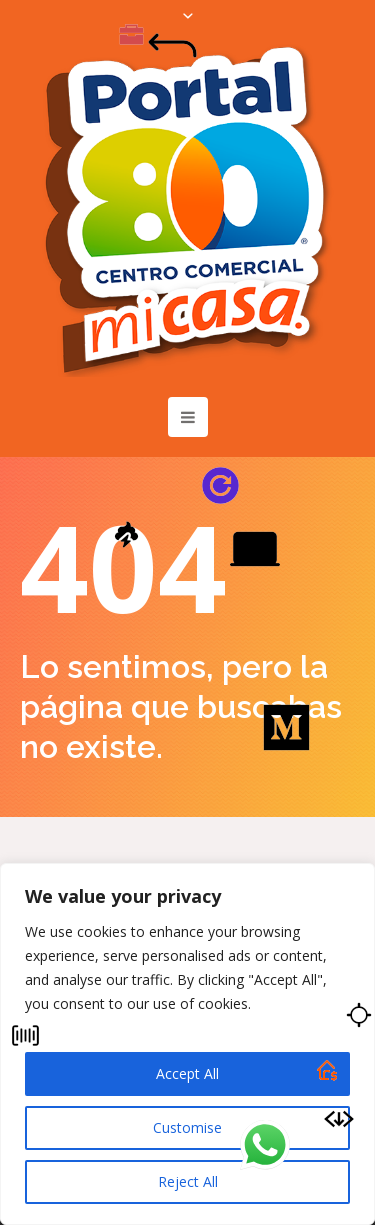 Image resolution: width=375 pixels, height=1225 pixels. I want to click on view home financing or mortgage options, so click(327, 1070).